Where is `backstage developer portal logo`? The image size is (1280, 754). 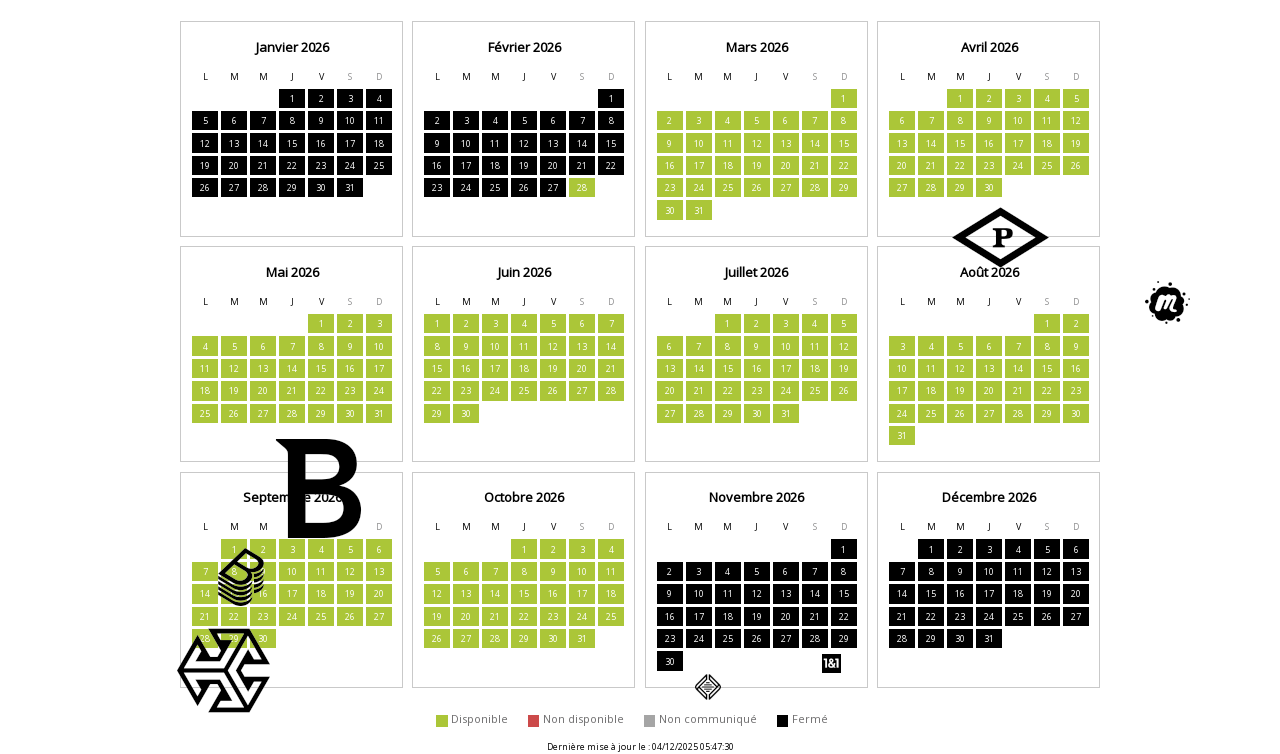
backstage developer portal logo is located at coordinates (241, 577).